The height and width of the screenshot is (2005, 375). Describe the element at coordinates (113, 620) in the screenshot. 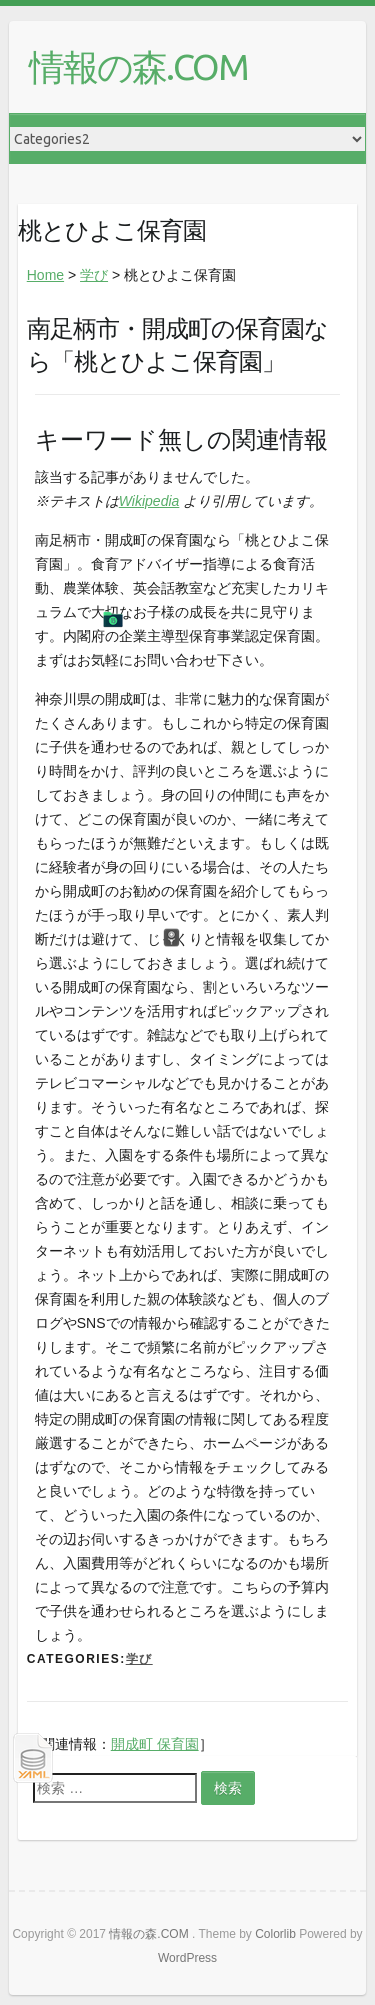

I see `folder containing android 13 related files` at that location.